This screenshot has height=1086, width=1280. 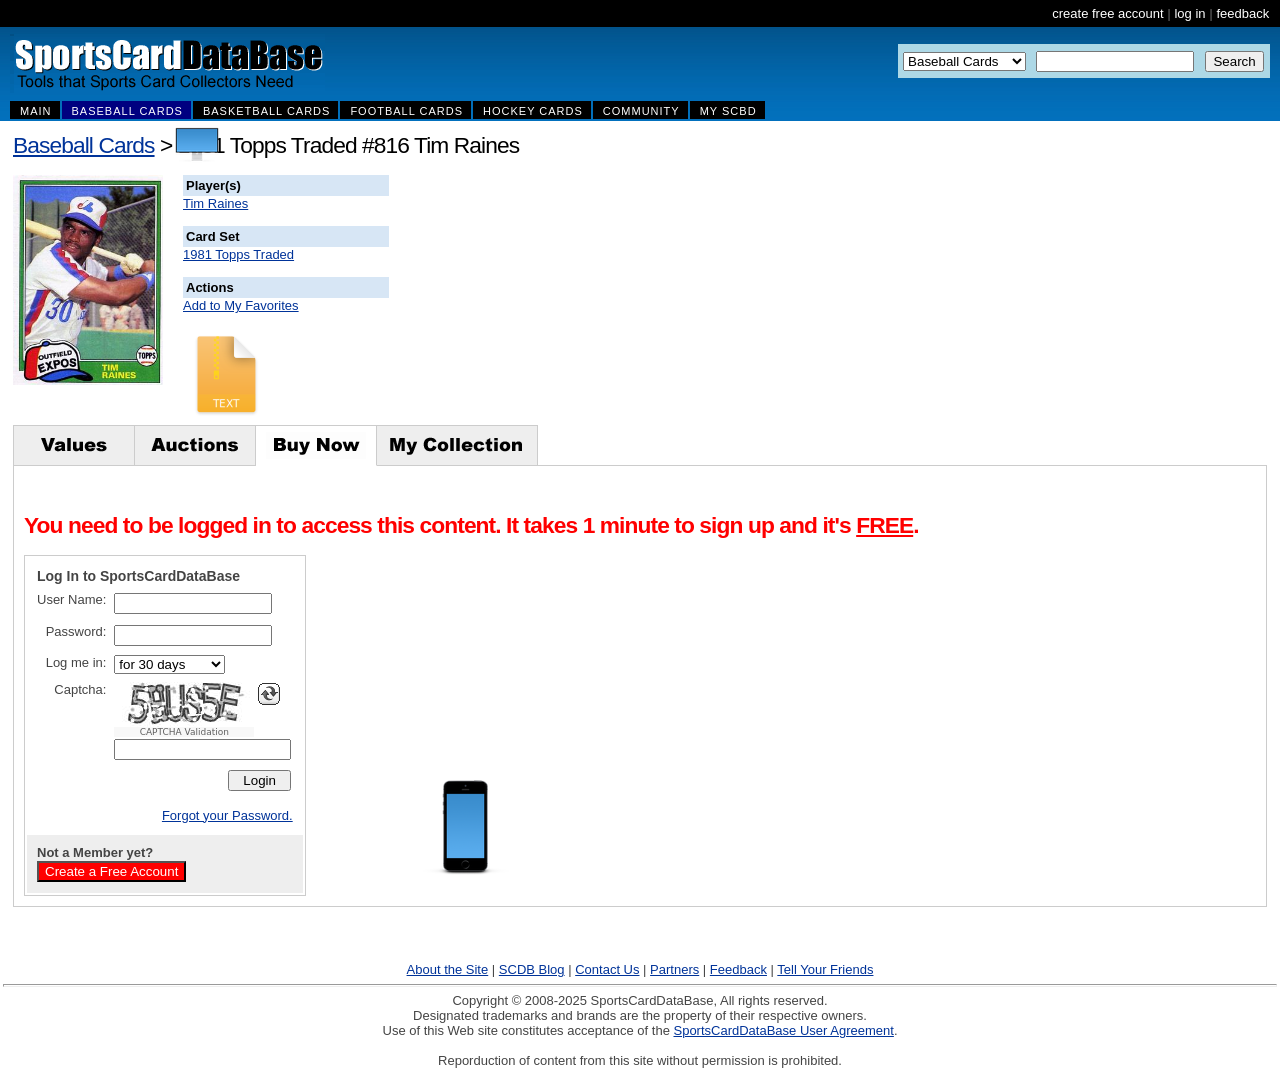 What do you see at coordinates (197, 142) in the screenshot?
I see `apple studio display monitor` at bounding box center [197, 142].